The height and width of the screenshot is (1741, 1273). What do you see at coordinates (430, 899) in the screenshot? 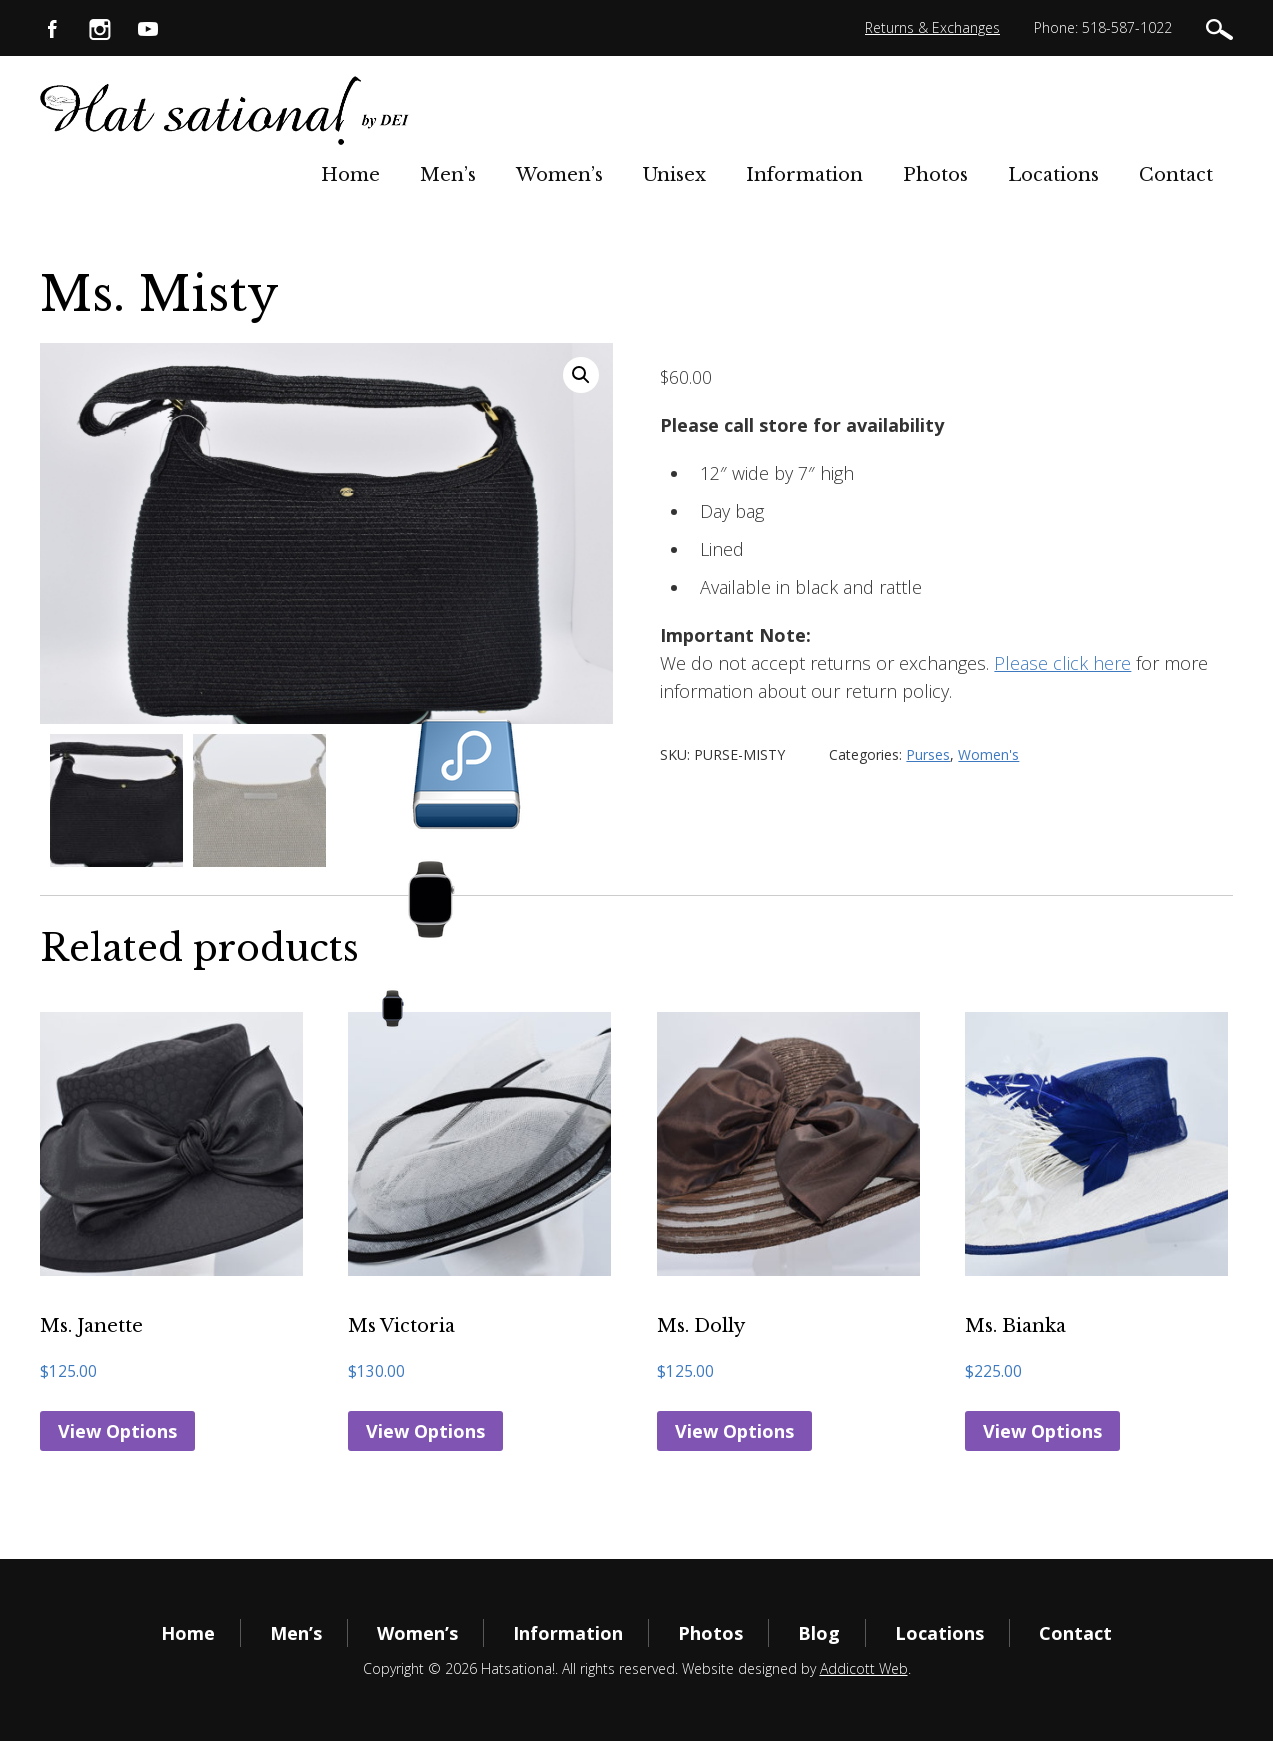
I see `apple watch series 10 device icon` at bounding box center [430, 899].